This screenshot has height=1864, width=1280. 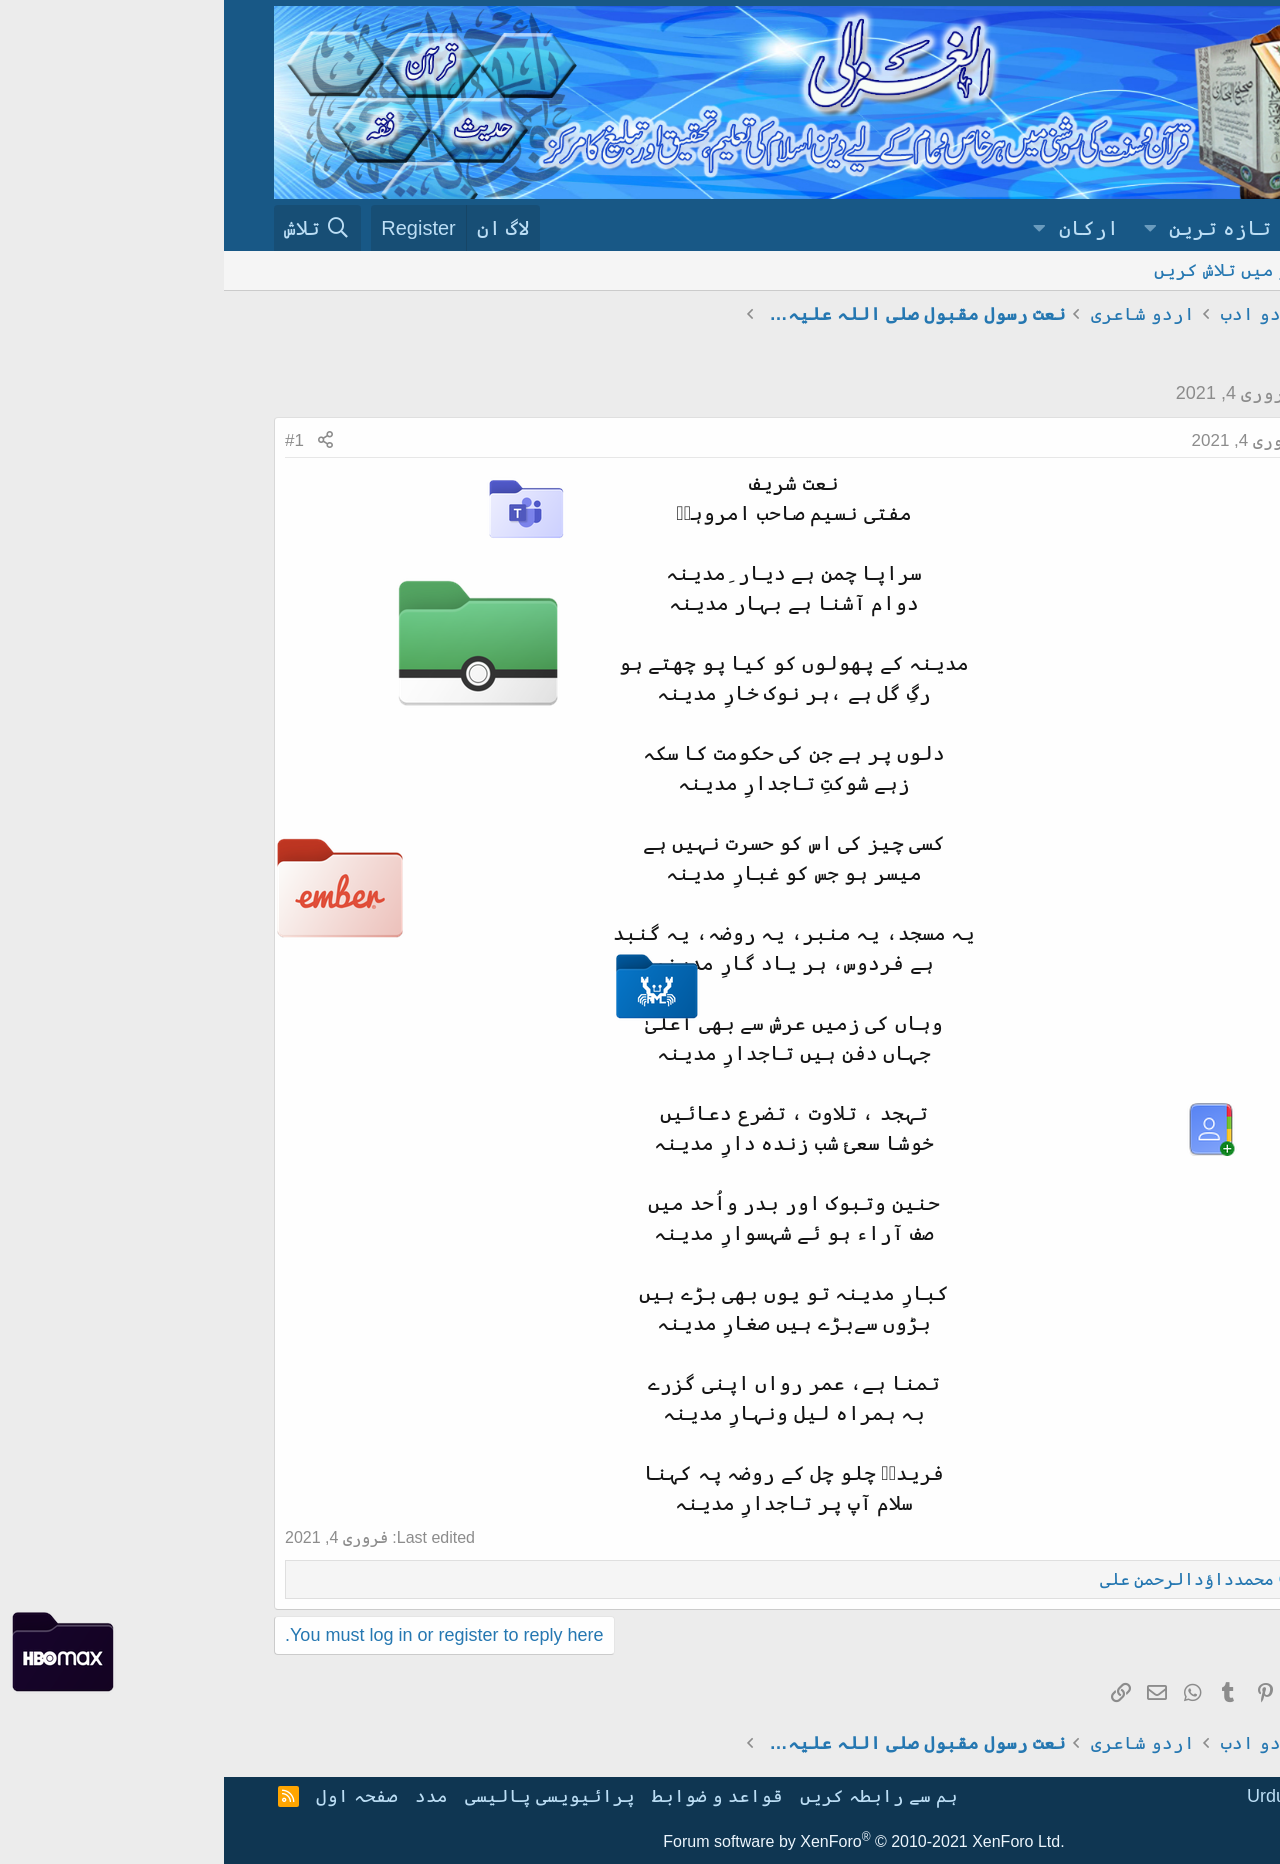 I want to click on open folder containing HBO Max content, so click(x=62, y=1654).